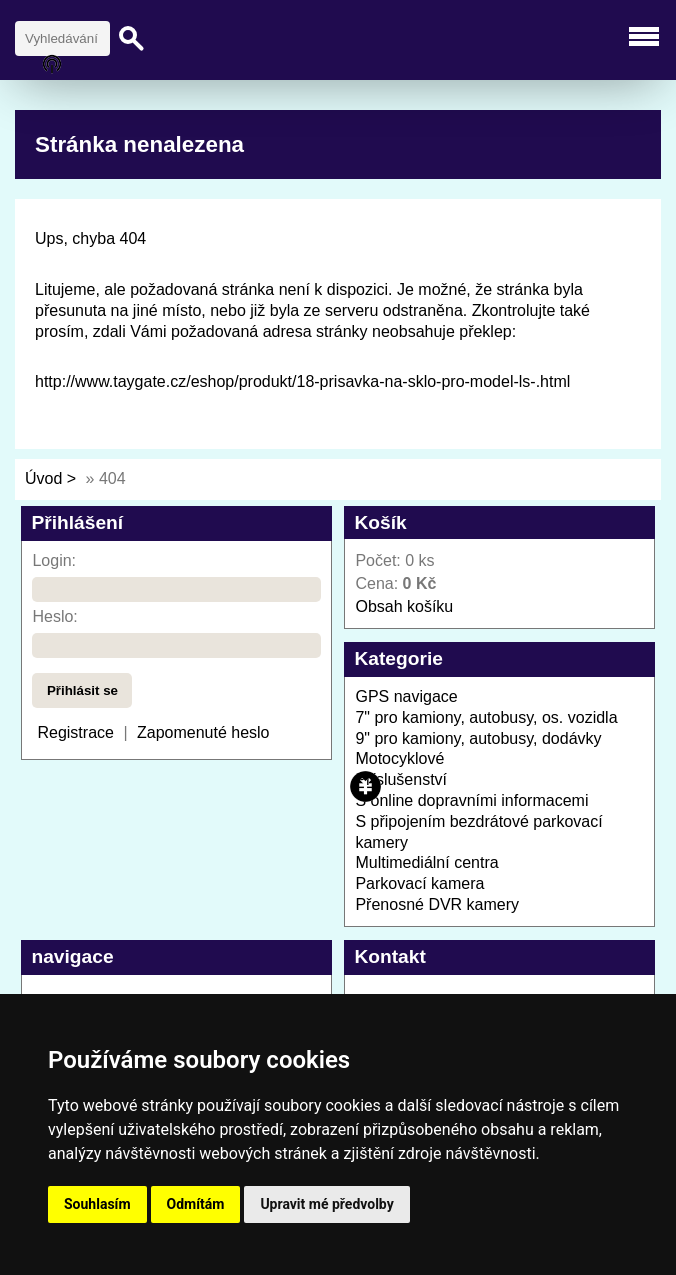 This screenshot has height=1275, width=676. What do you see at coordinates (52, 64) in the screenshot?
I see `indicates network signal or broadcast strength` at bounding box center [52, 64].